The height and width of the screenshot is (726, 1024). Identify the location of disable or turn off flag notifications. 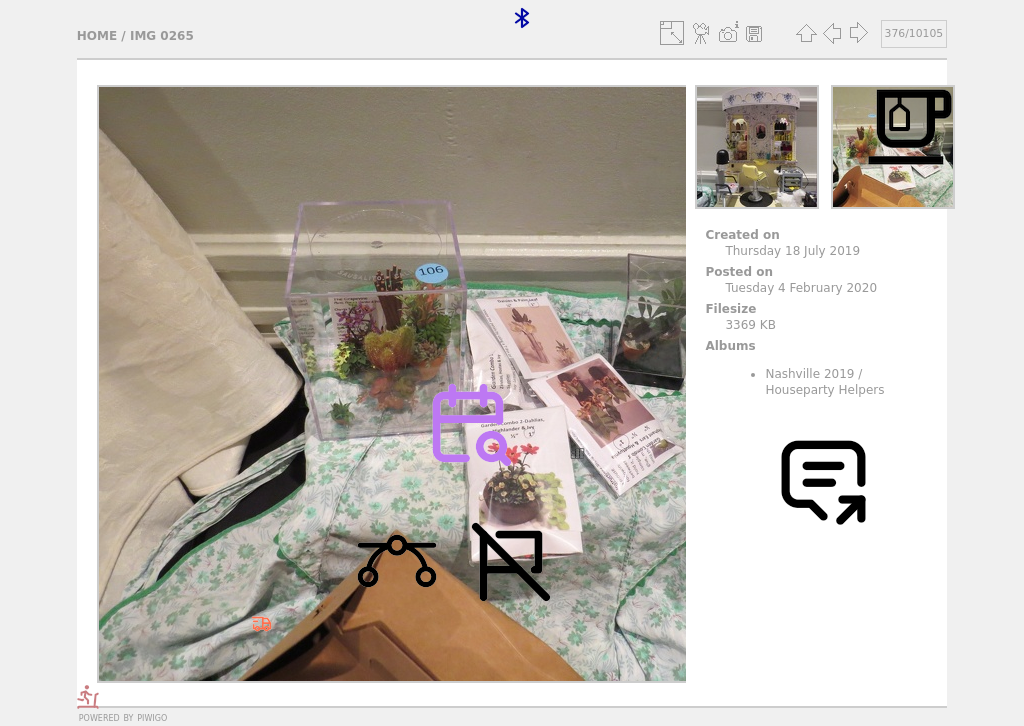
(511, 562).